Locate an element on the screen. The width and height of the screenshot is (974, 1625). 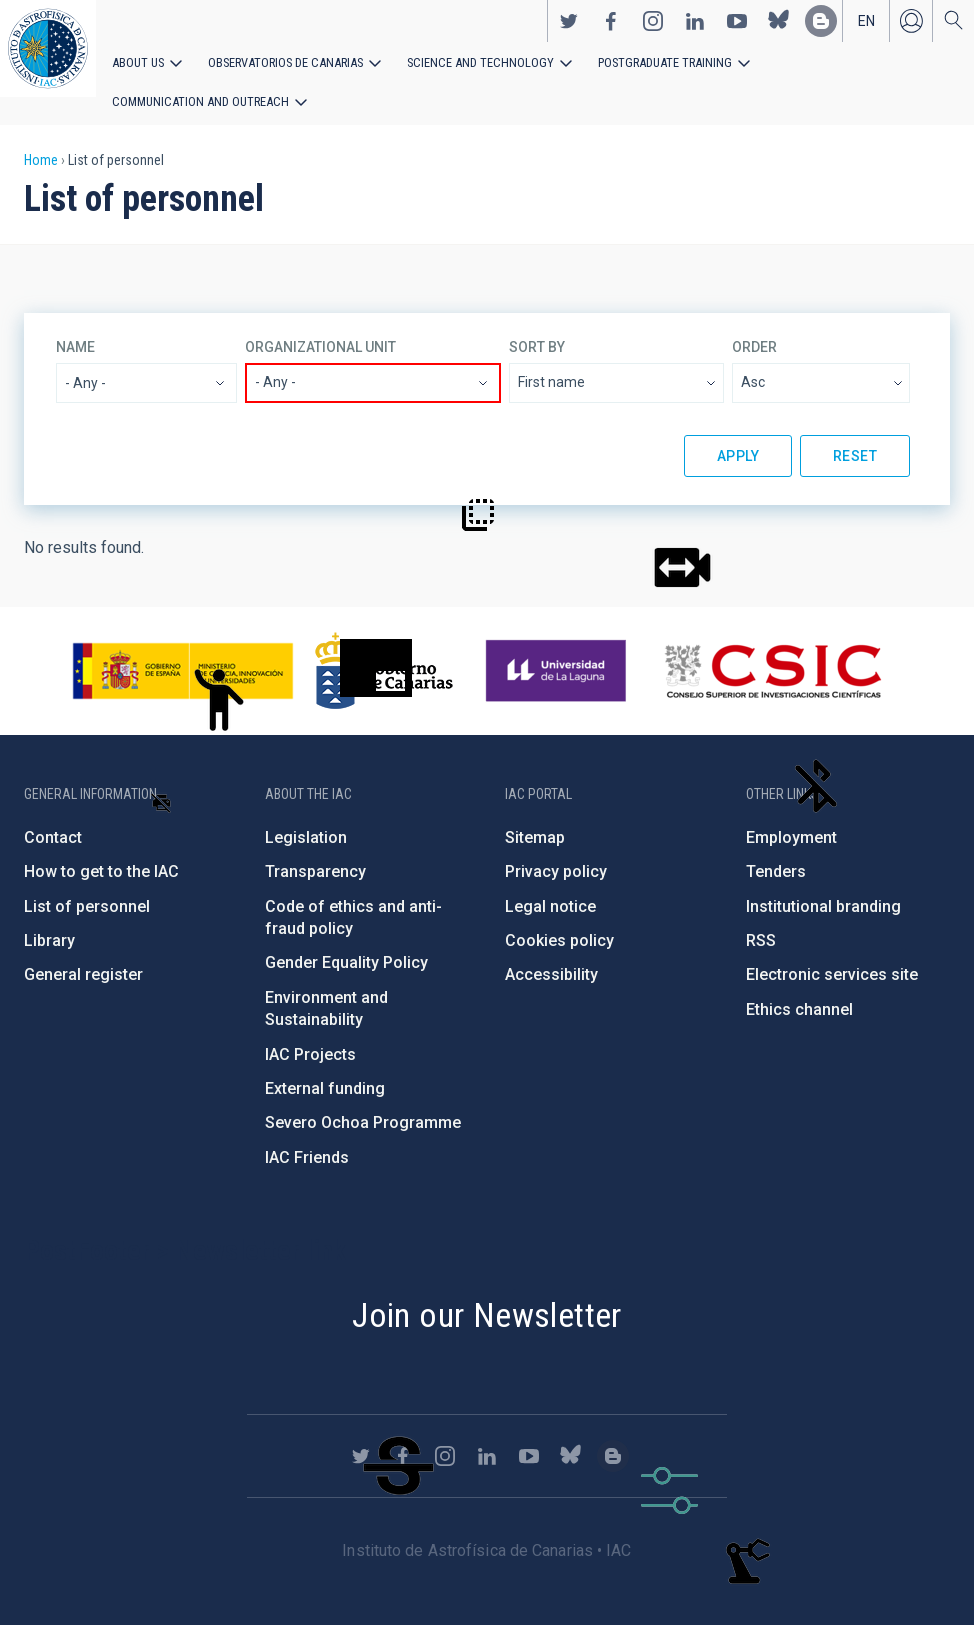
switch between front and rear camera during video recording is located at coordinates (682, 567).